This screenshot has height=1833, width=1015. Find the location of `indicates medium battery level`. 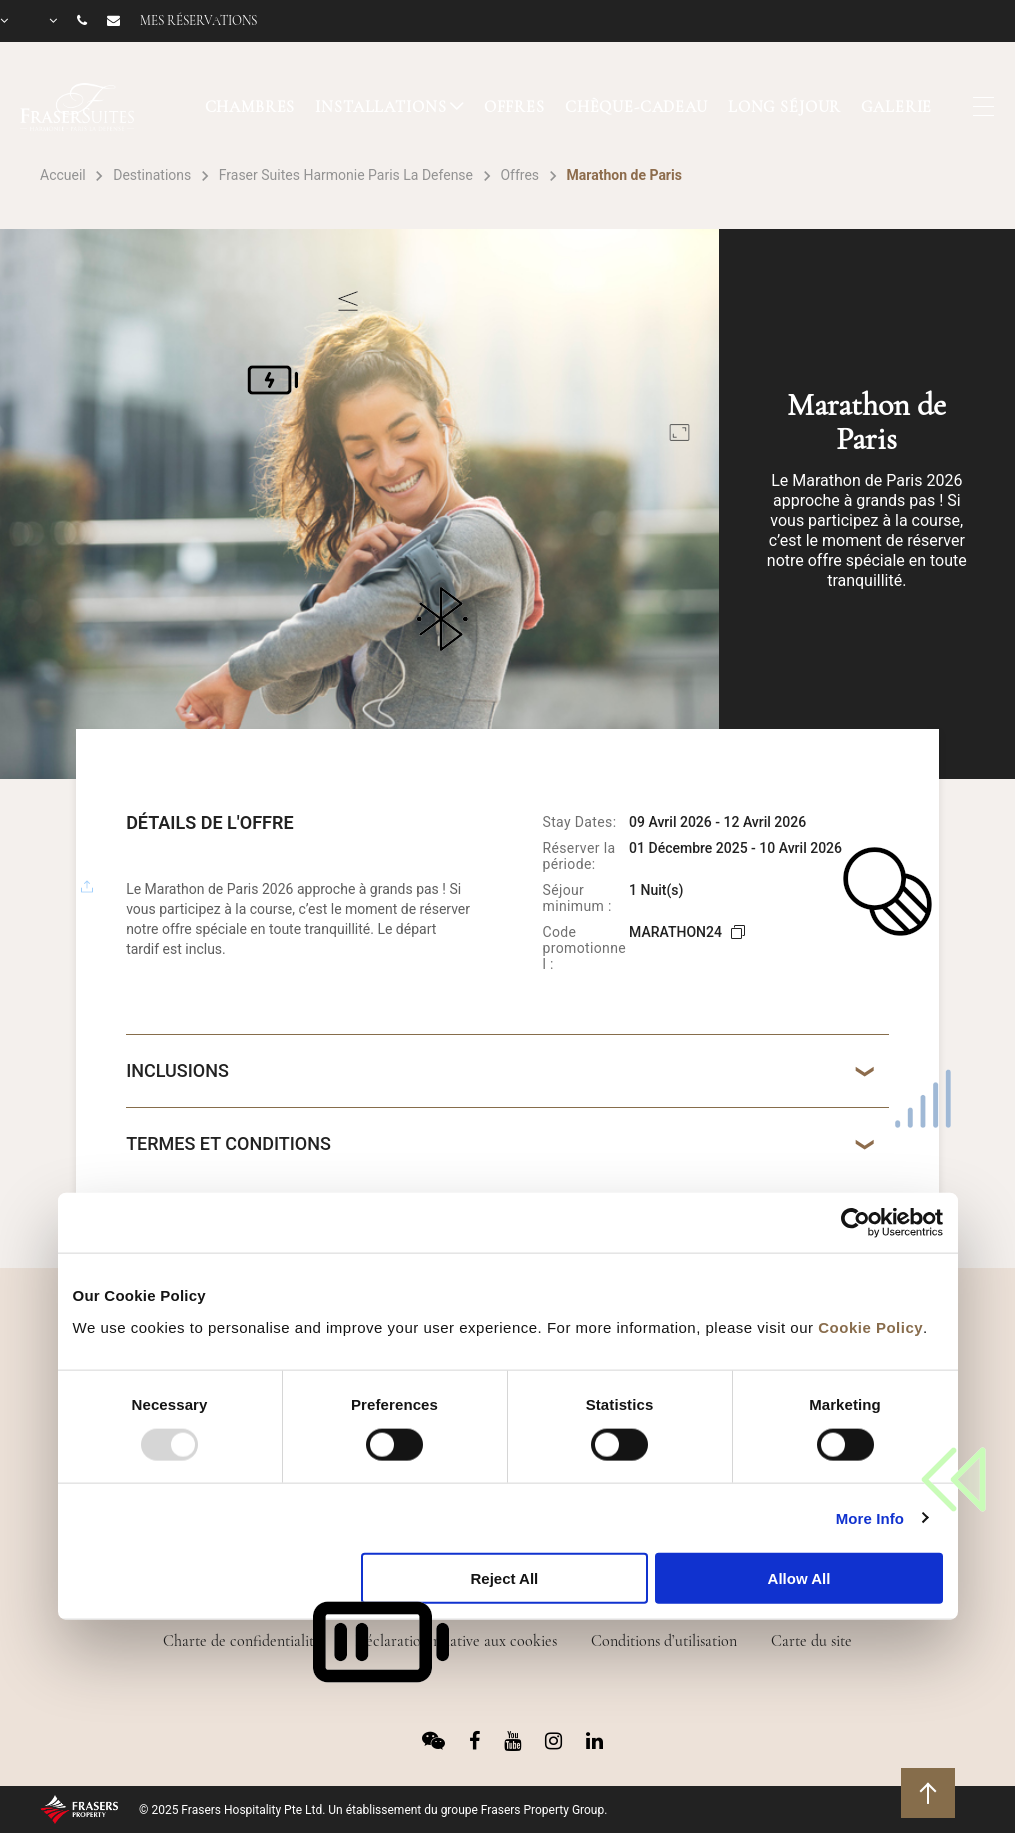

indicates medium battery level is located at coordinates (381, 1642).